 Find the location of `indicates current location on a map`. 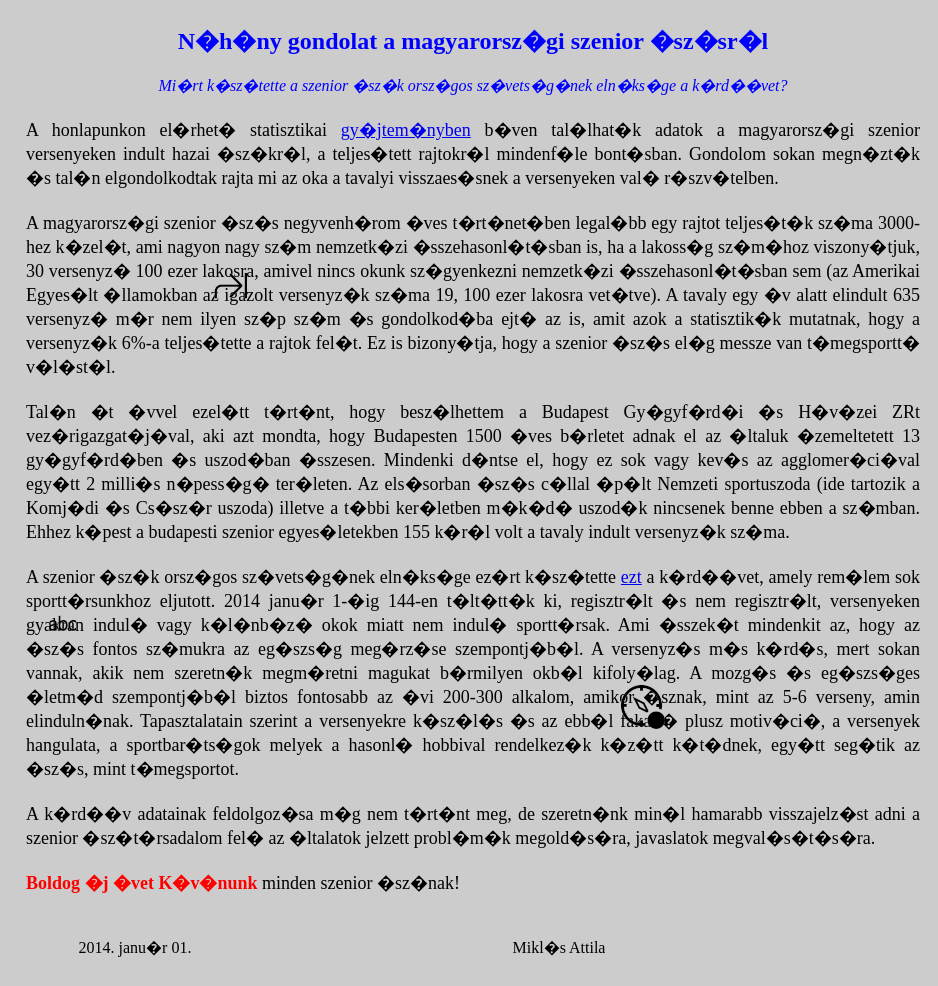

indicates current location on a map is located at coordinates (641, 705).